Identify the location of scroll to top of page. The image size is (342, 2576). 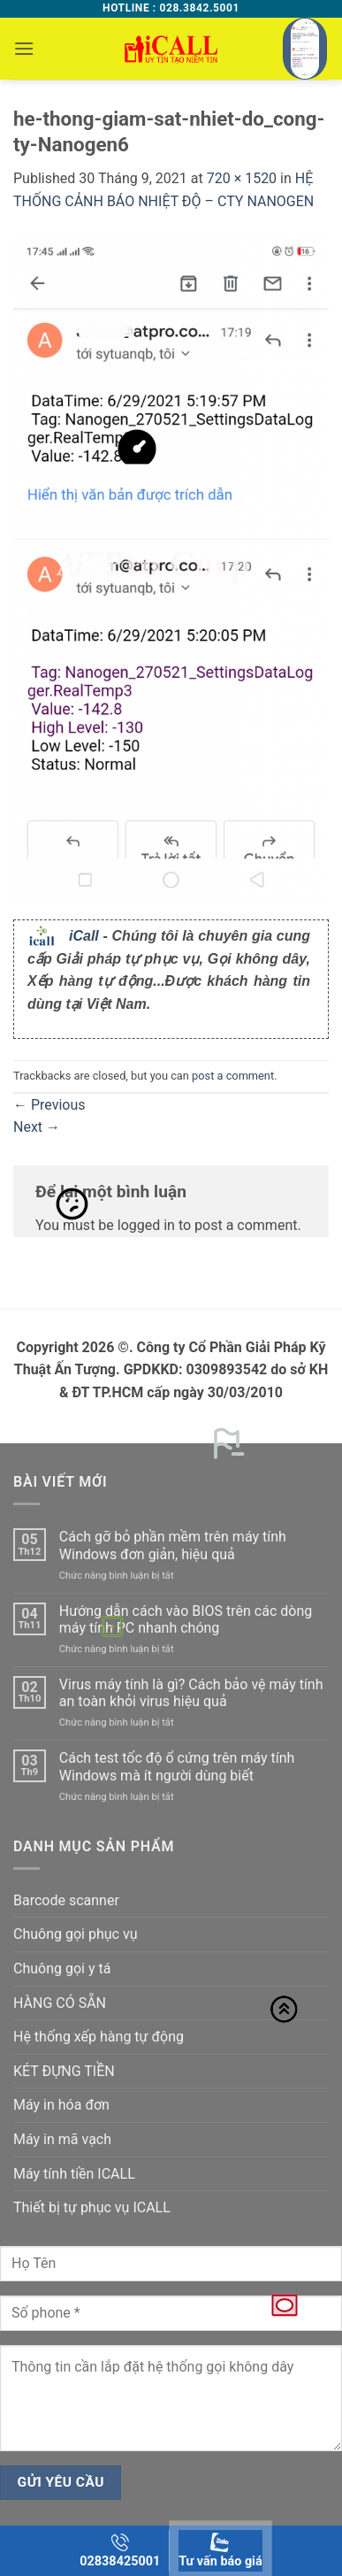
(284, 2009).